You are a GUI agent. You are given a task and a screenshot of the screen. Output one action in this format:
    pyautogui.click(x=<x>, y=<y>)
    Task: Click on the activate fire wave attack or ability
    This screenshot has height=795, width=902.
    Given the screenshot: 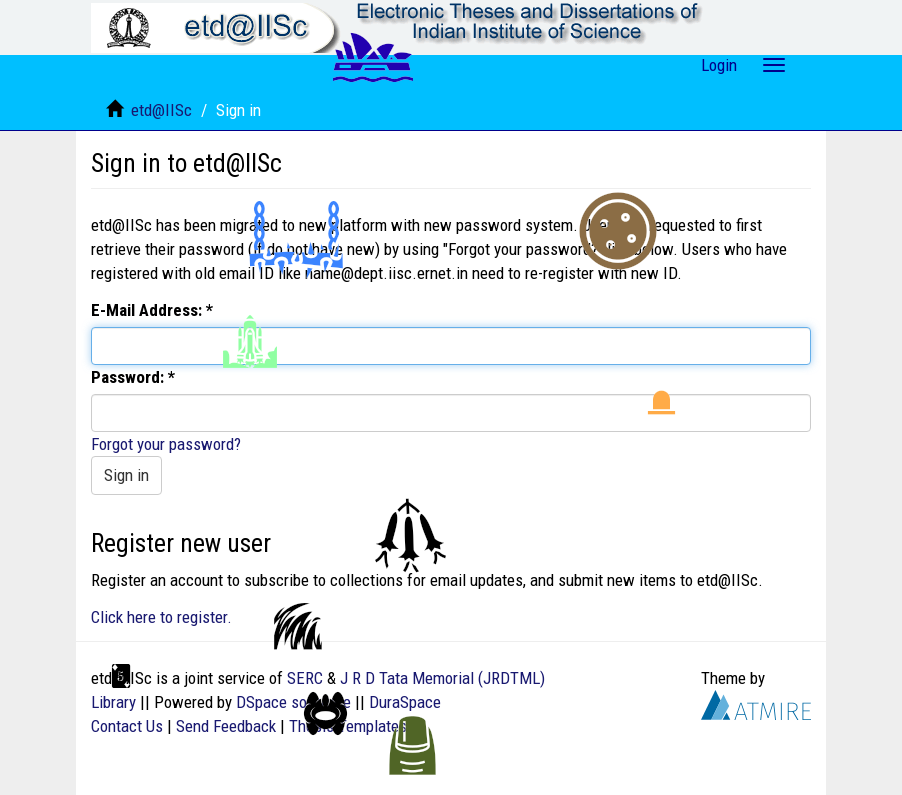 What is the action you would take?
    pyautogui.click(x=297, y=625)
    